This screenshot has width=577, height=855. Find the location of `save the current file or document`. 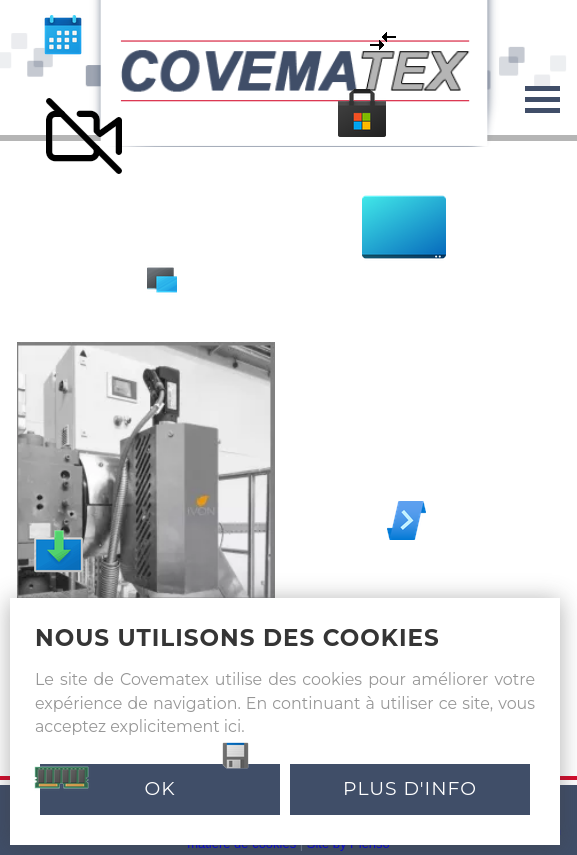

save the current file or document is located at coordinates (235, 755).